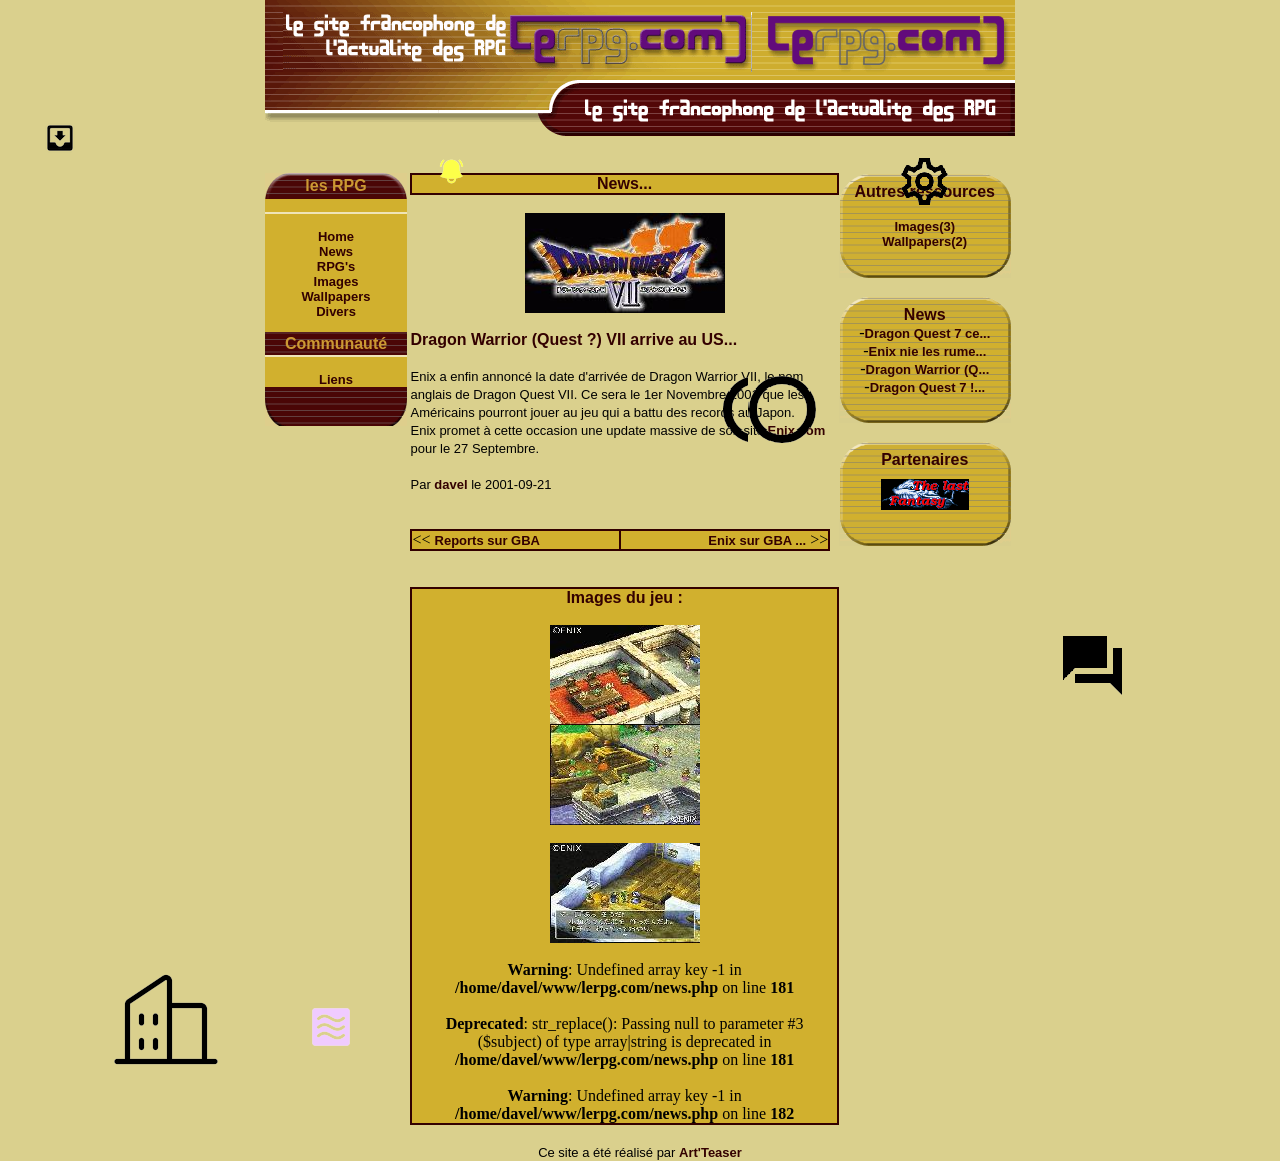 This screenshot has height=1161, width=1280. I want to click on indicates water or aquatic features, so click(331, 1027).